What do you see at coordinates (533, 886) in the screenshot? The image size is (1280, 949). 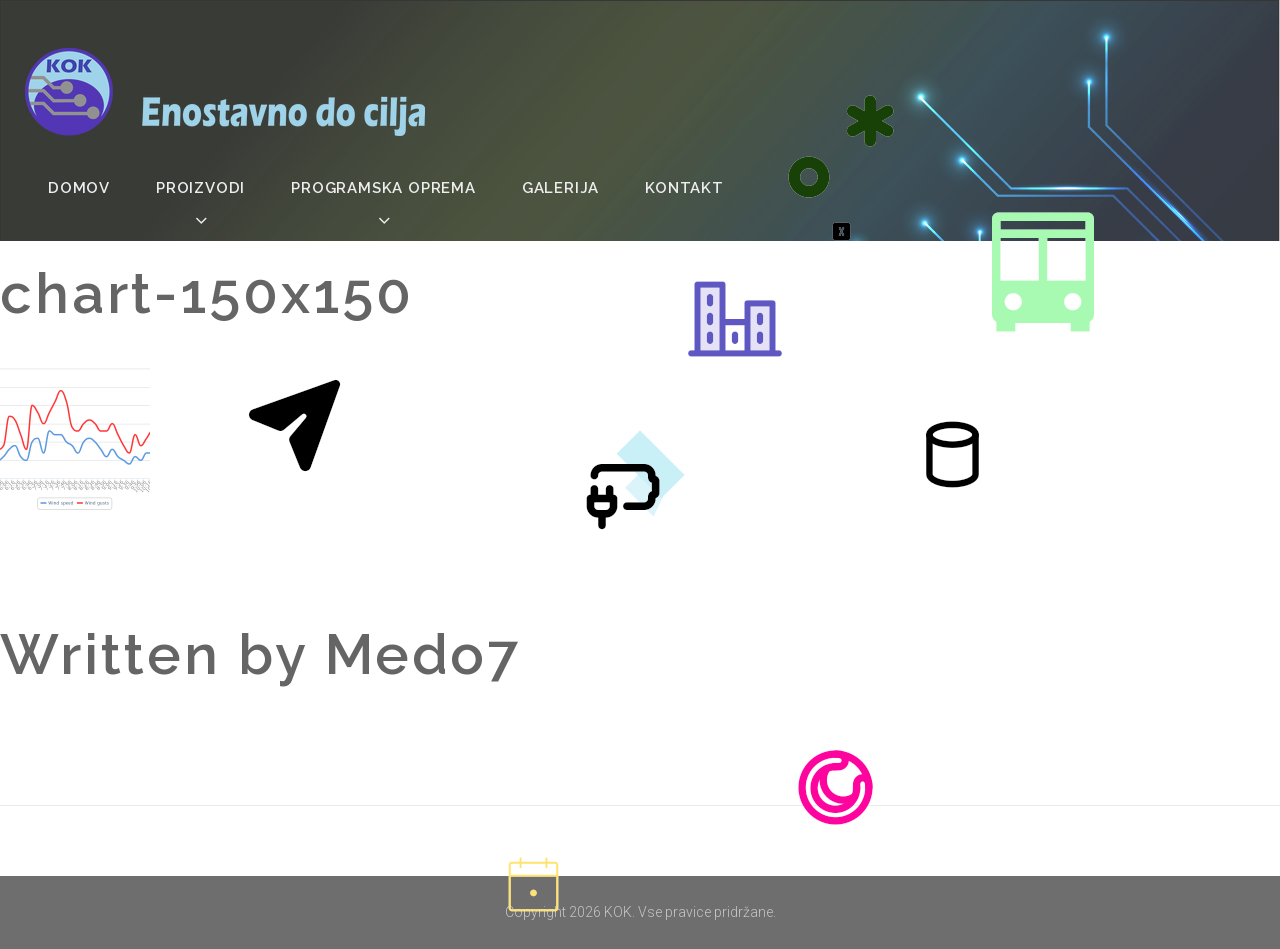 I see `indicates a calendar event or scheduled item` at bounding box center [533, 886].